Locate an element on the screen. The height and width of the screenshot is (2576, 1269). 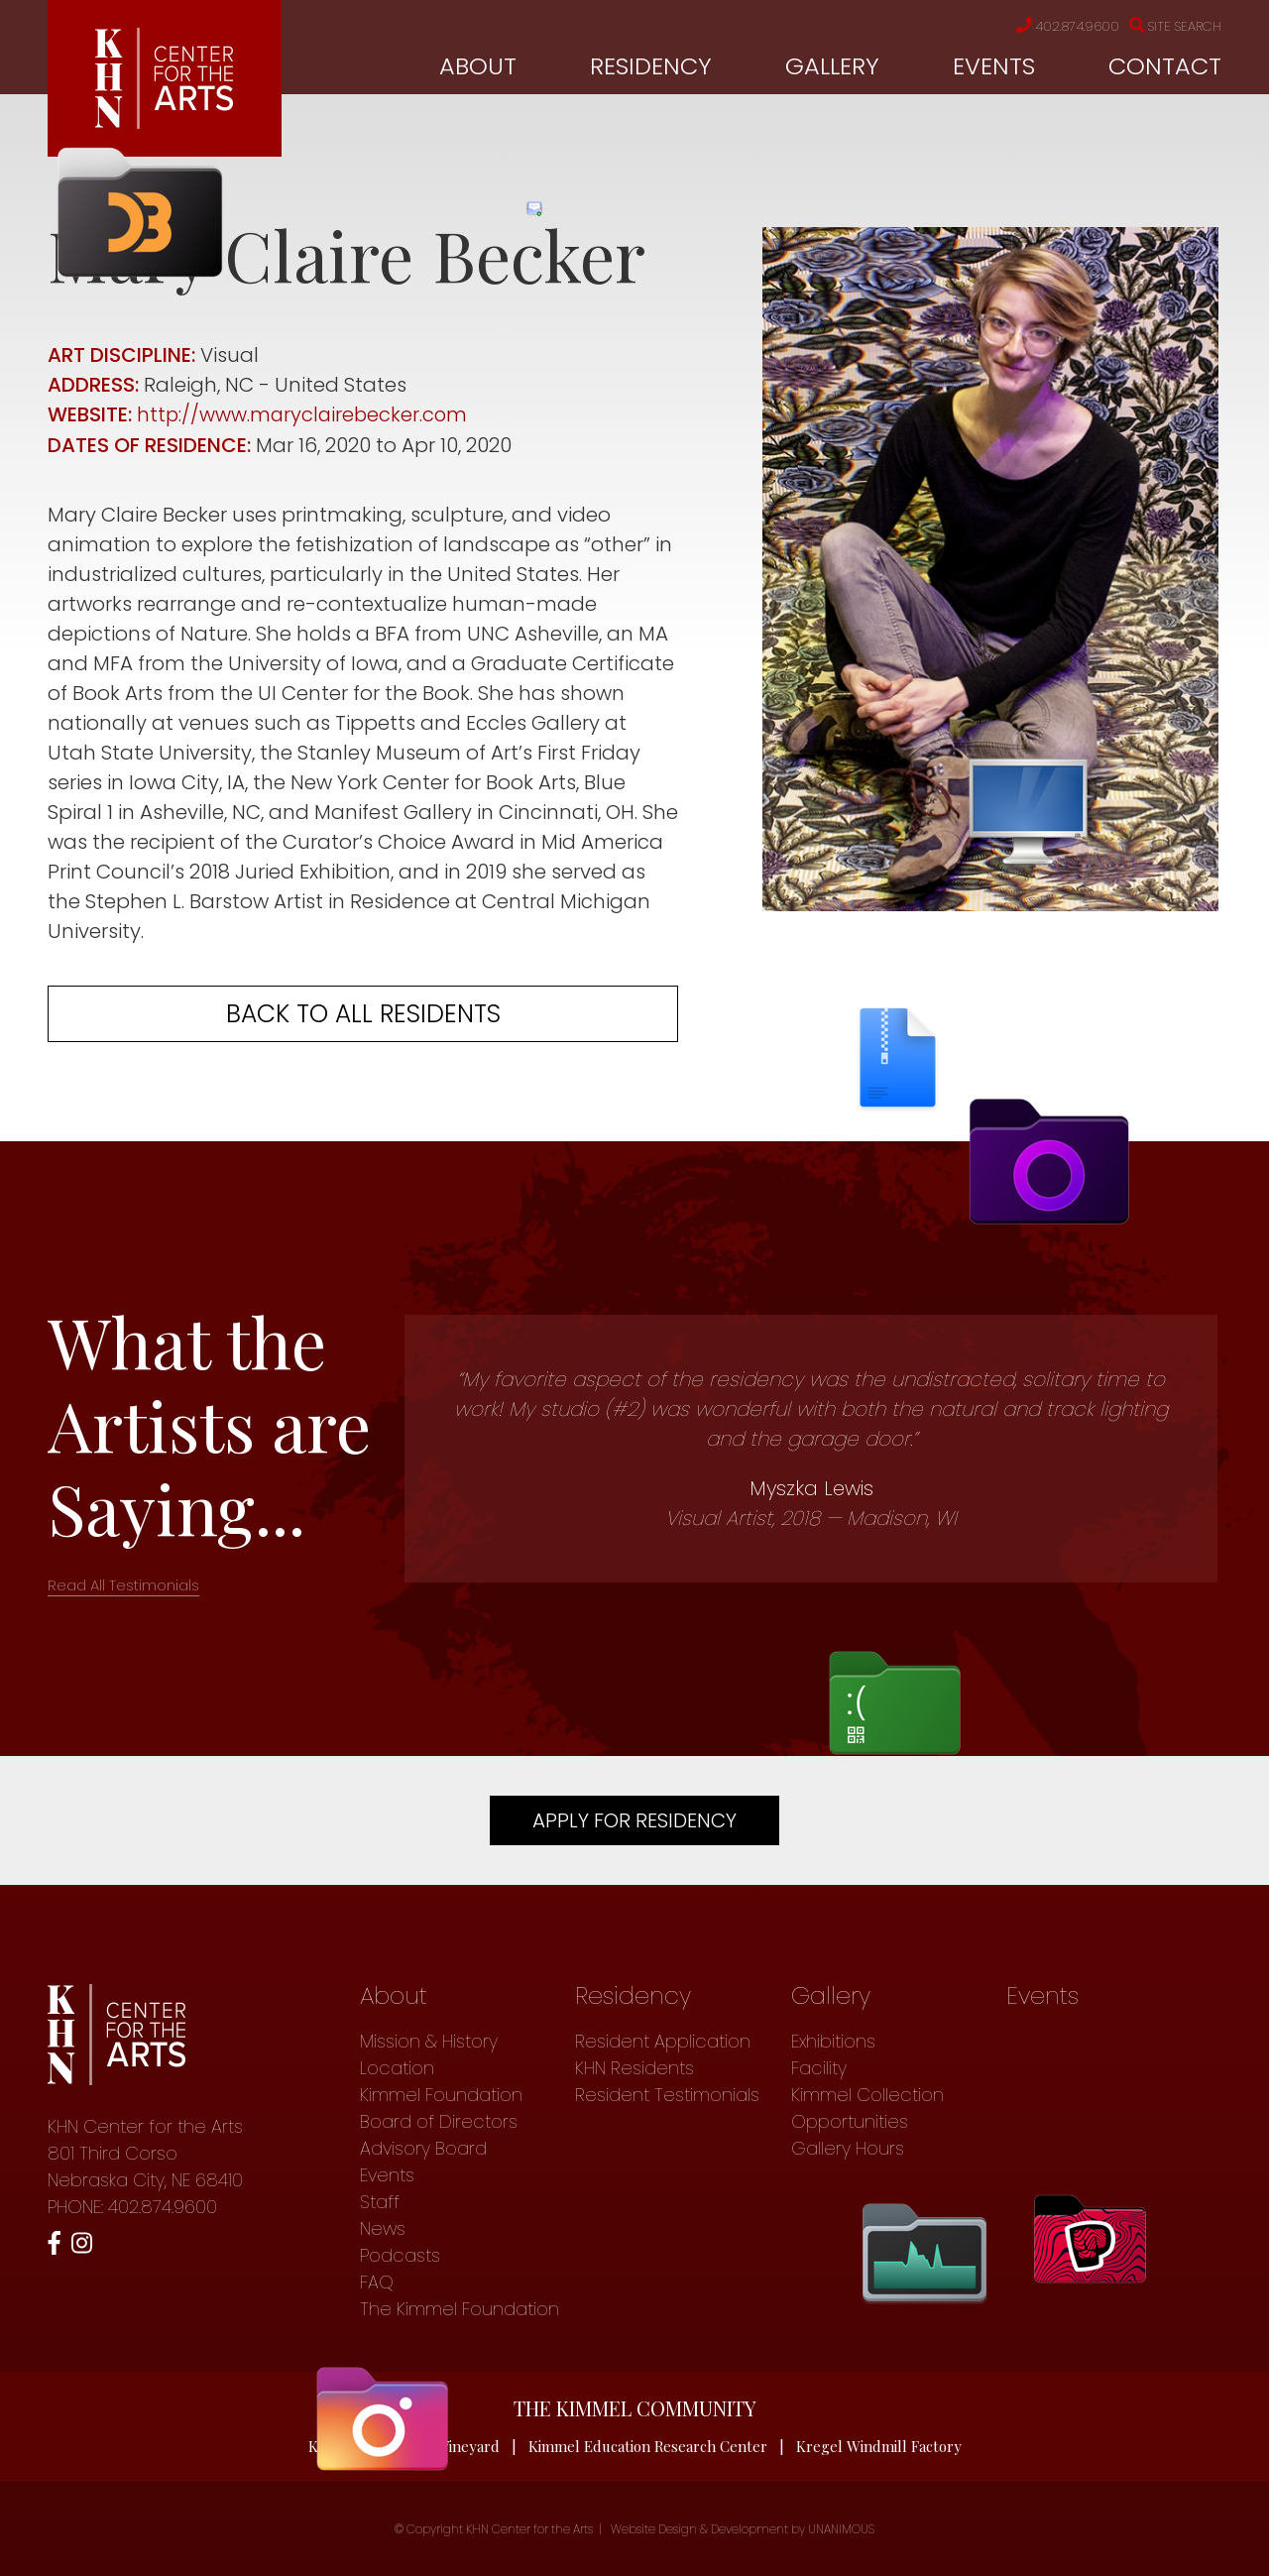
open PewDiePie-themed content folder is located at coordinates (1090, 2242).